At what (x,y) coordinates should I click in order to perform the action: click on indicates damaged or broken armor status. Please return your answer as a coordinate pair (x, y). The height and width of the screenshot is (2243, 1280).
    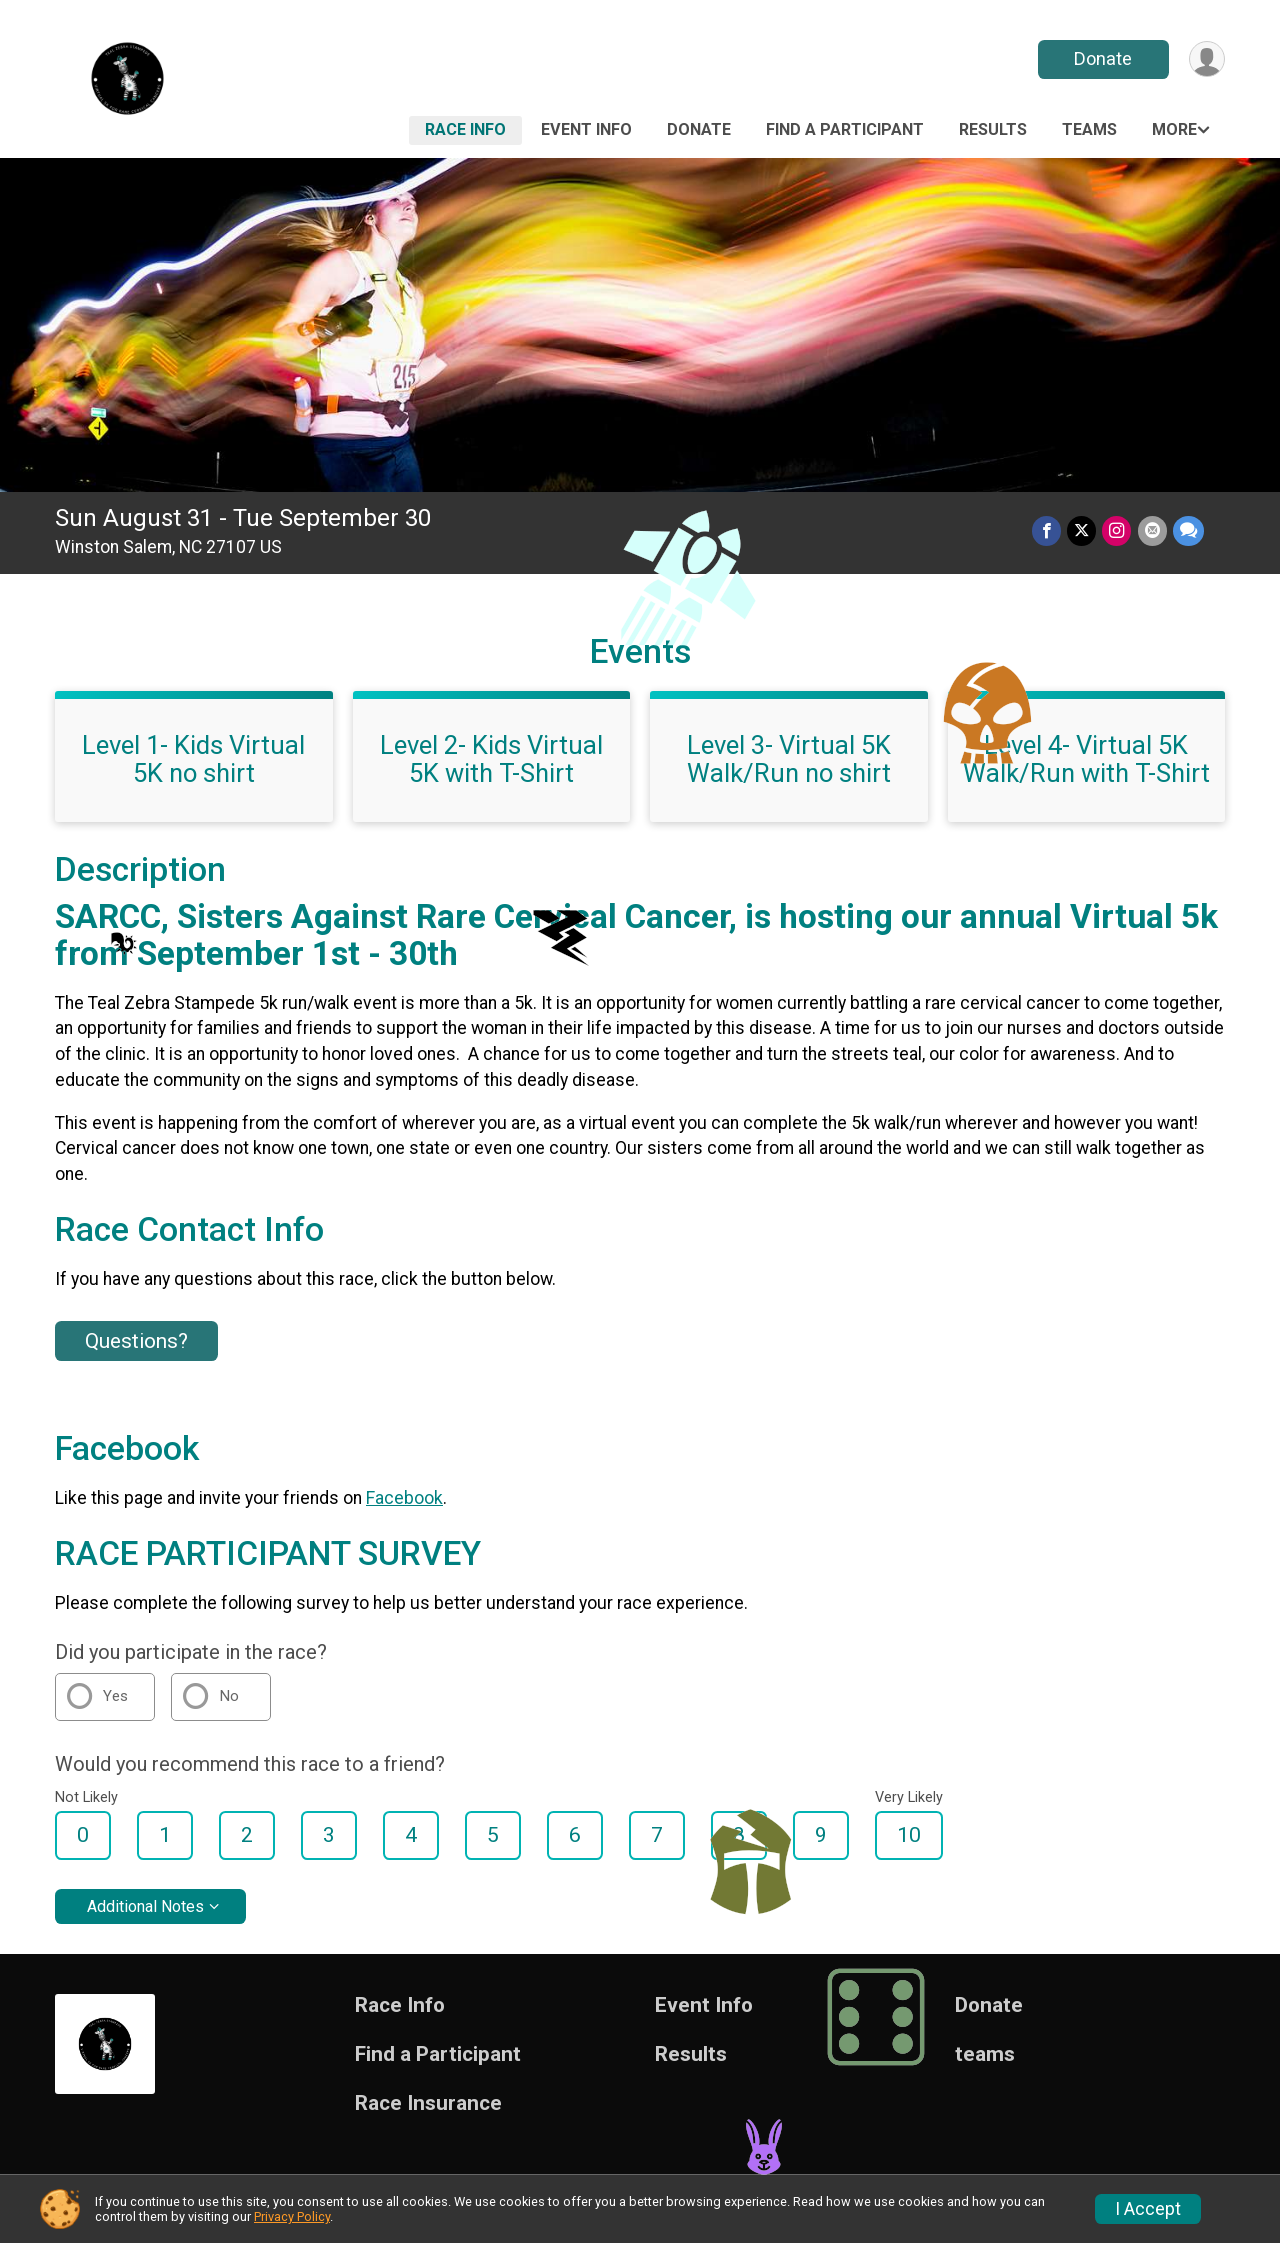
    Looking at the image, I should click on (750, 1862).